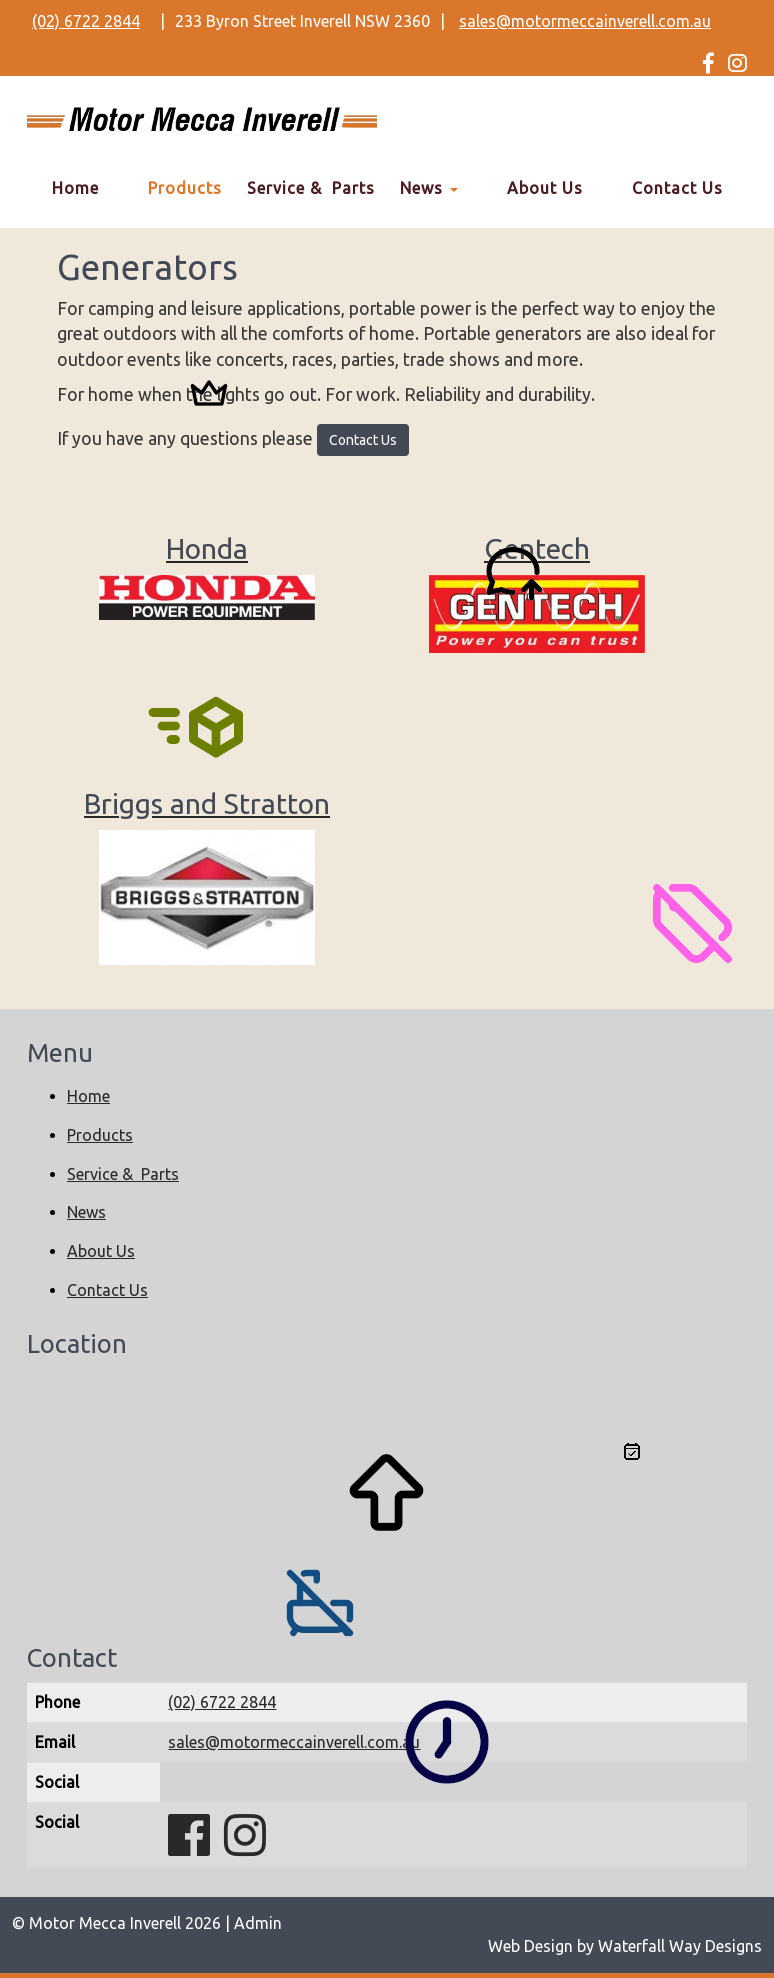  Describe the element at coordinates (209, 393) in the screenshot. I see `indicates premium or VIP membership status` at that location.